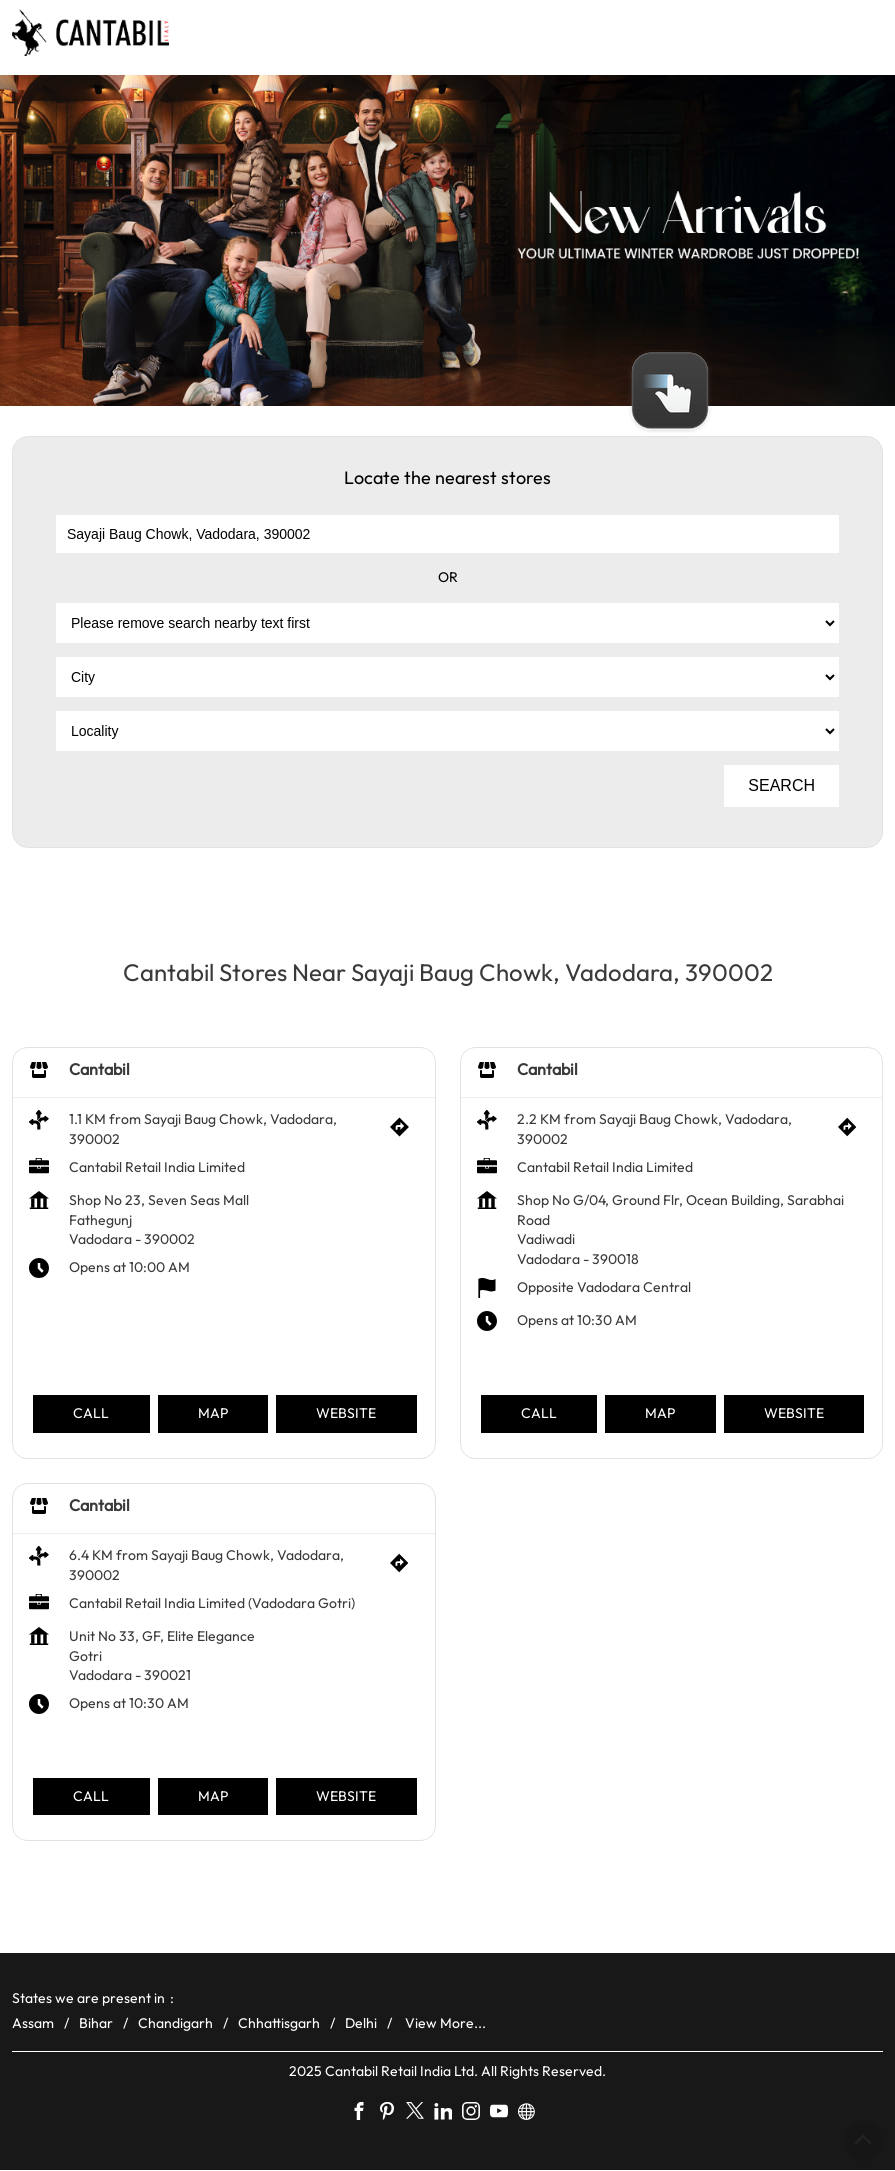 The width and height of the screenshot is (895, 2171). Describe the element at coordinates (670, 392) in the screenshot. I see `open trackpad or touch gesture settings` at that location.